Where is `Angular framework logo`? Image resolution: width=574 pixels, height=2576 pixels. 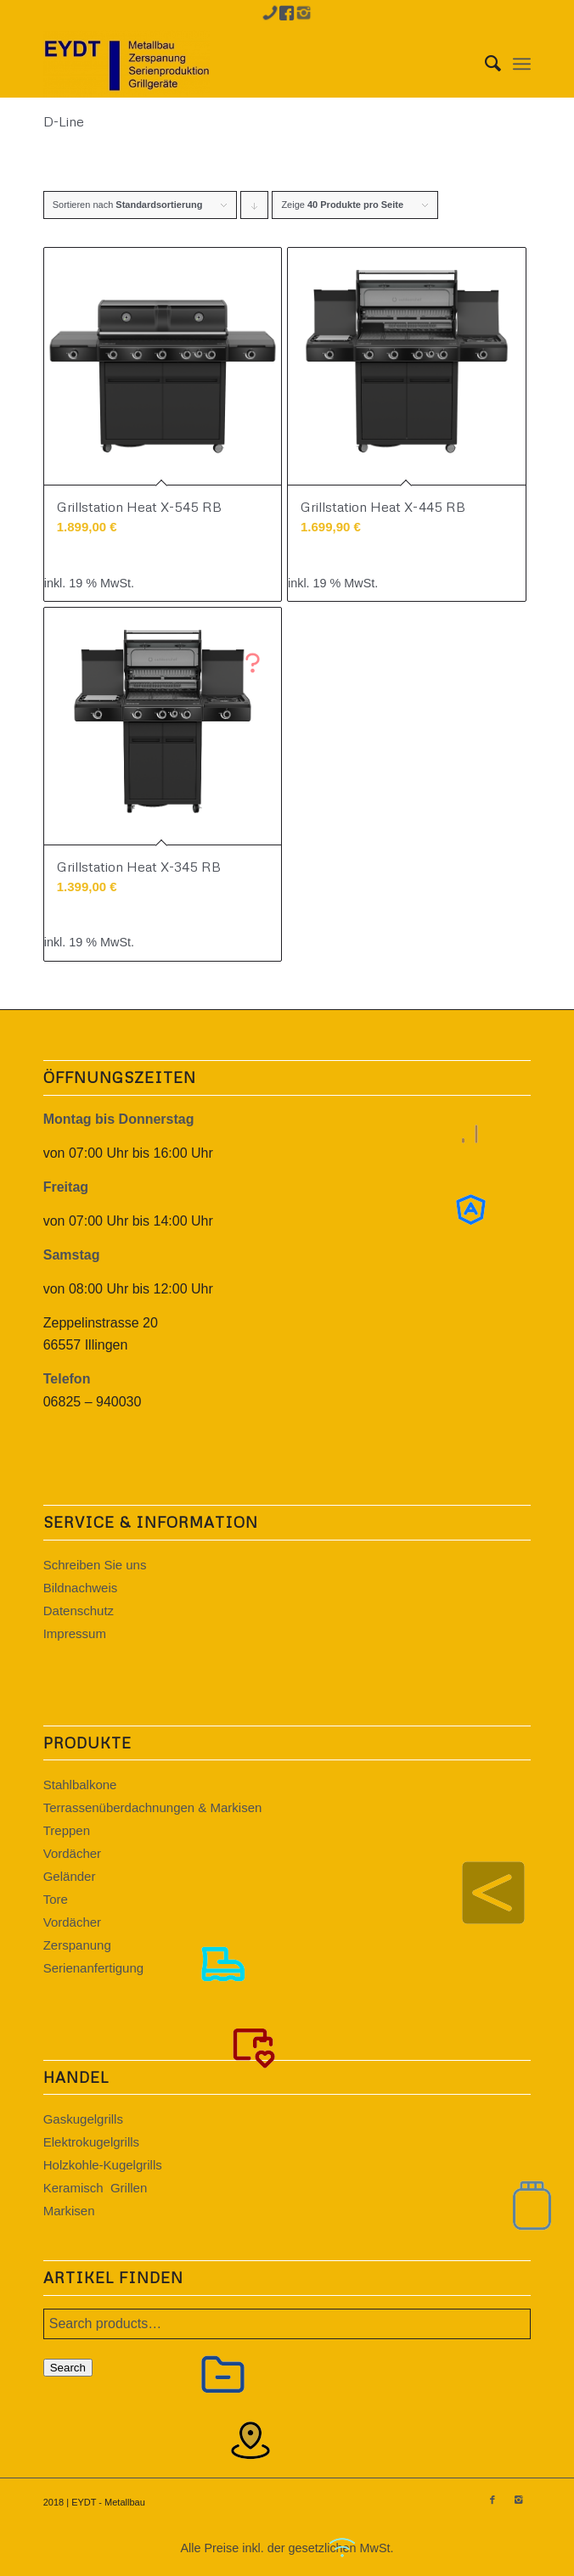
Angular framework logo is located at coordinates (470, 1209).